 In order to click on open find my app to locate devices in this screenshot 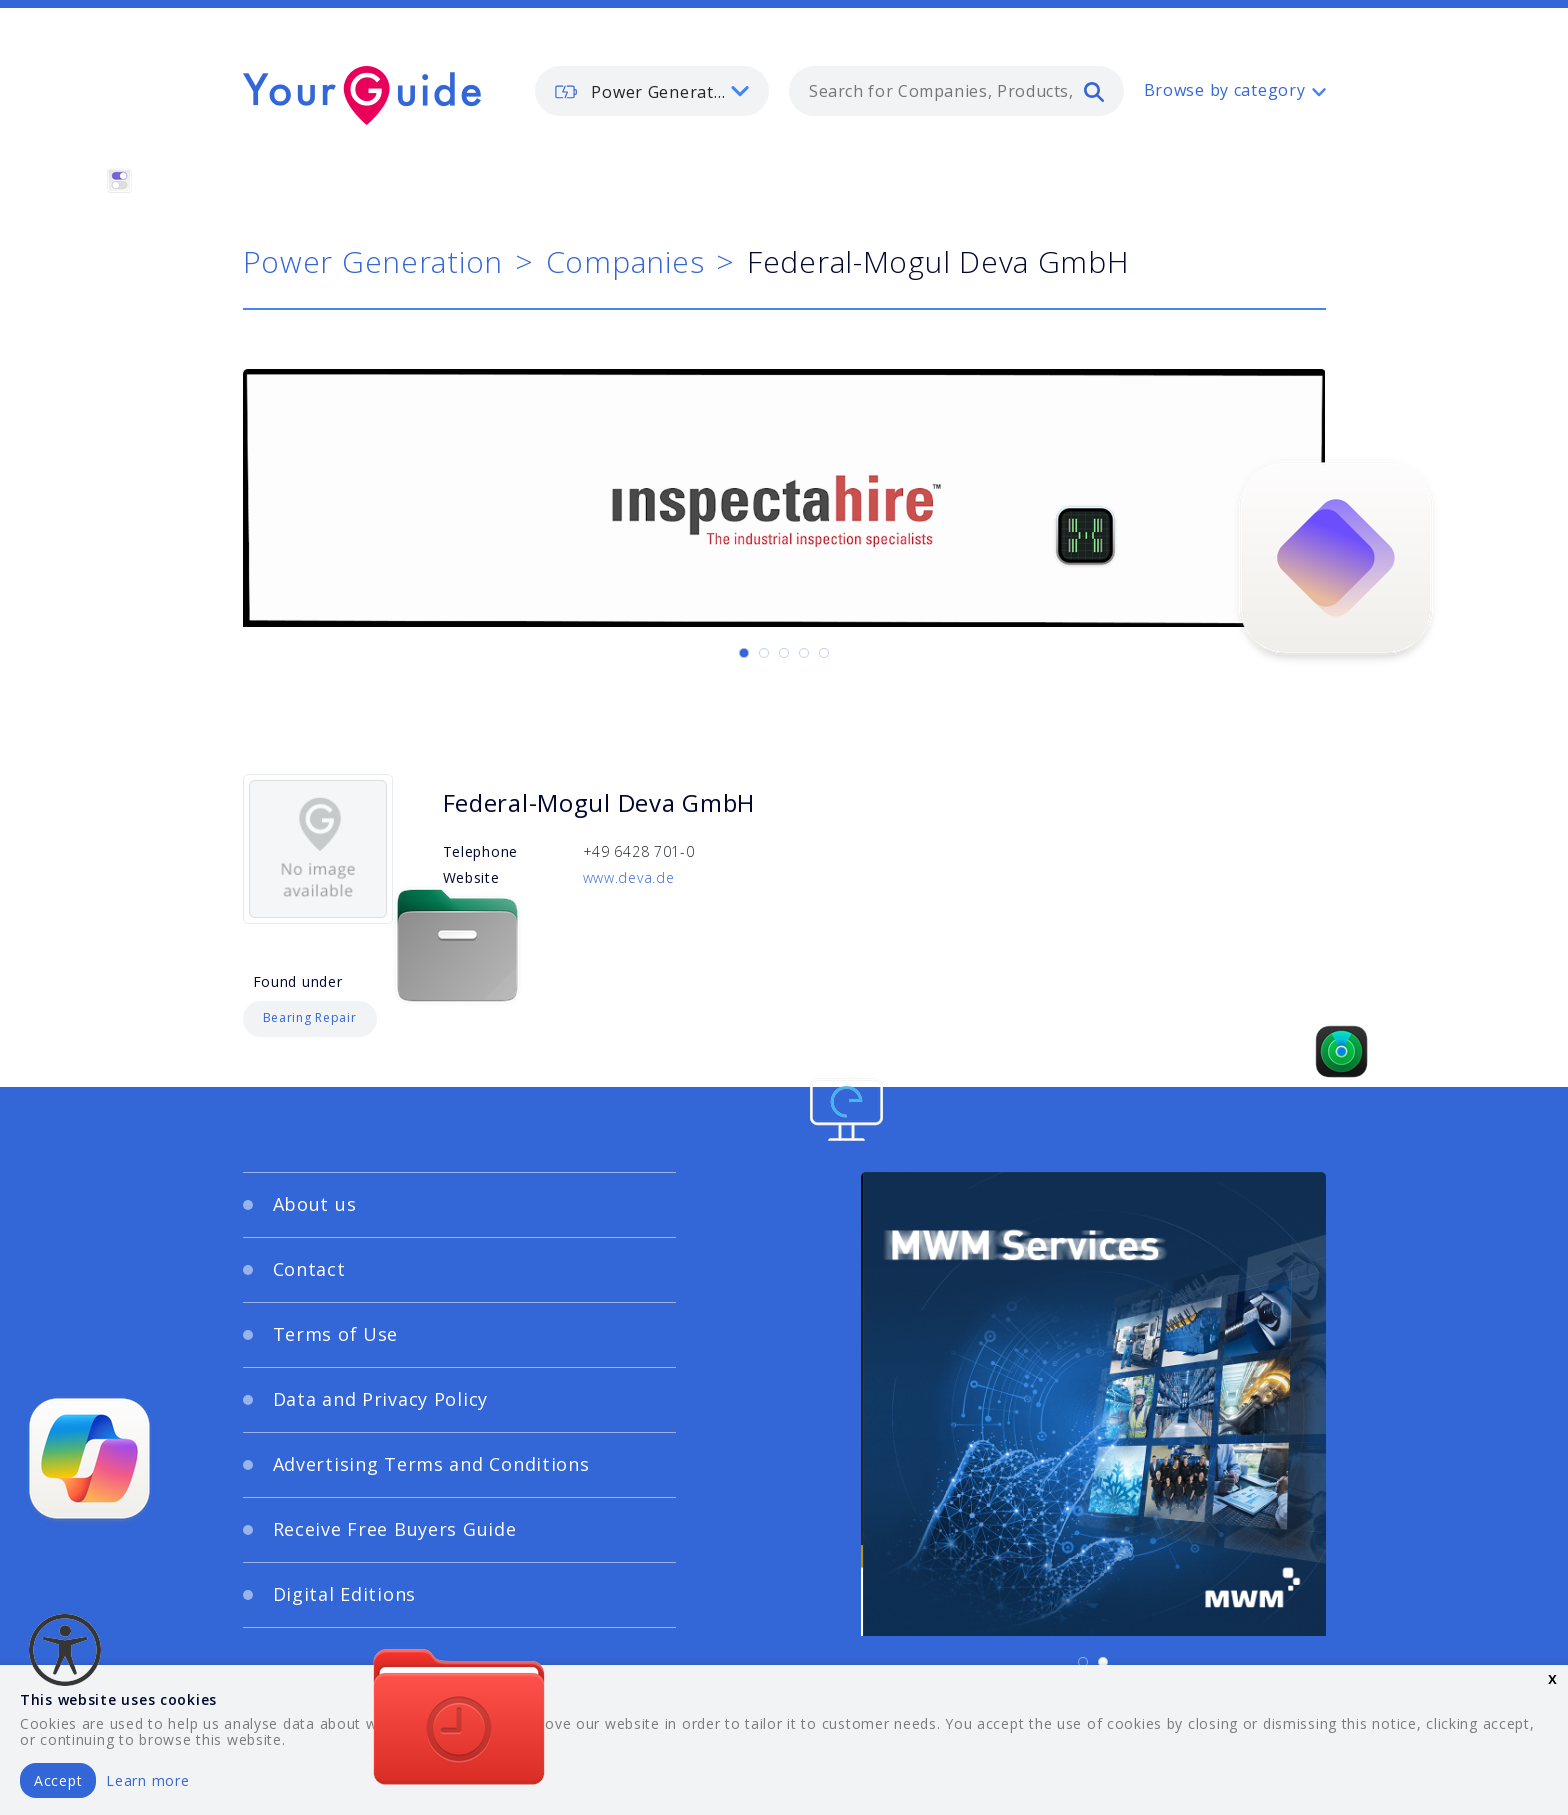, I will do `click(1341, 1051)`.